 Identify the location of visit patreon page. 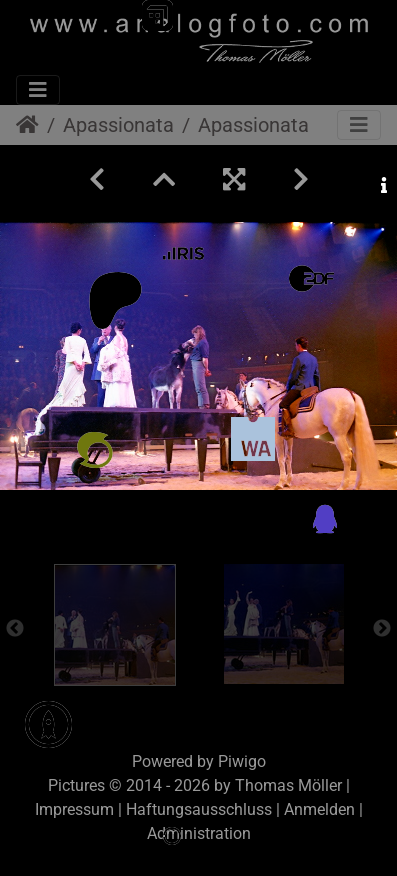
(115, 300).